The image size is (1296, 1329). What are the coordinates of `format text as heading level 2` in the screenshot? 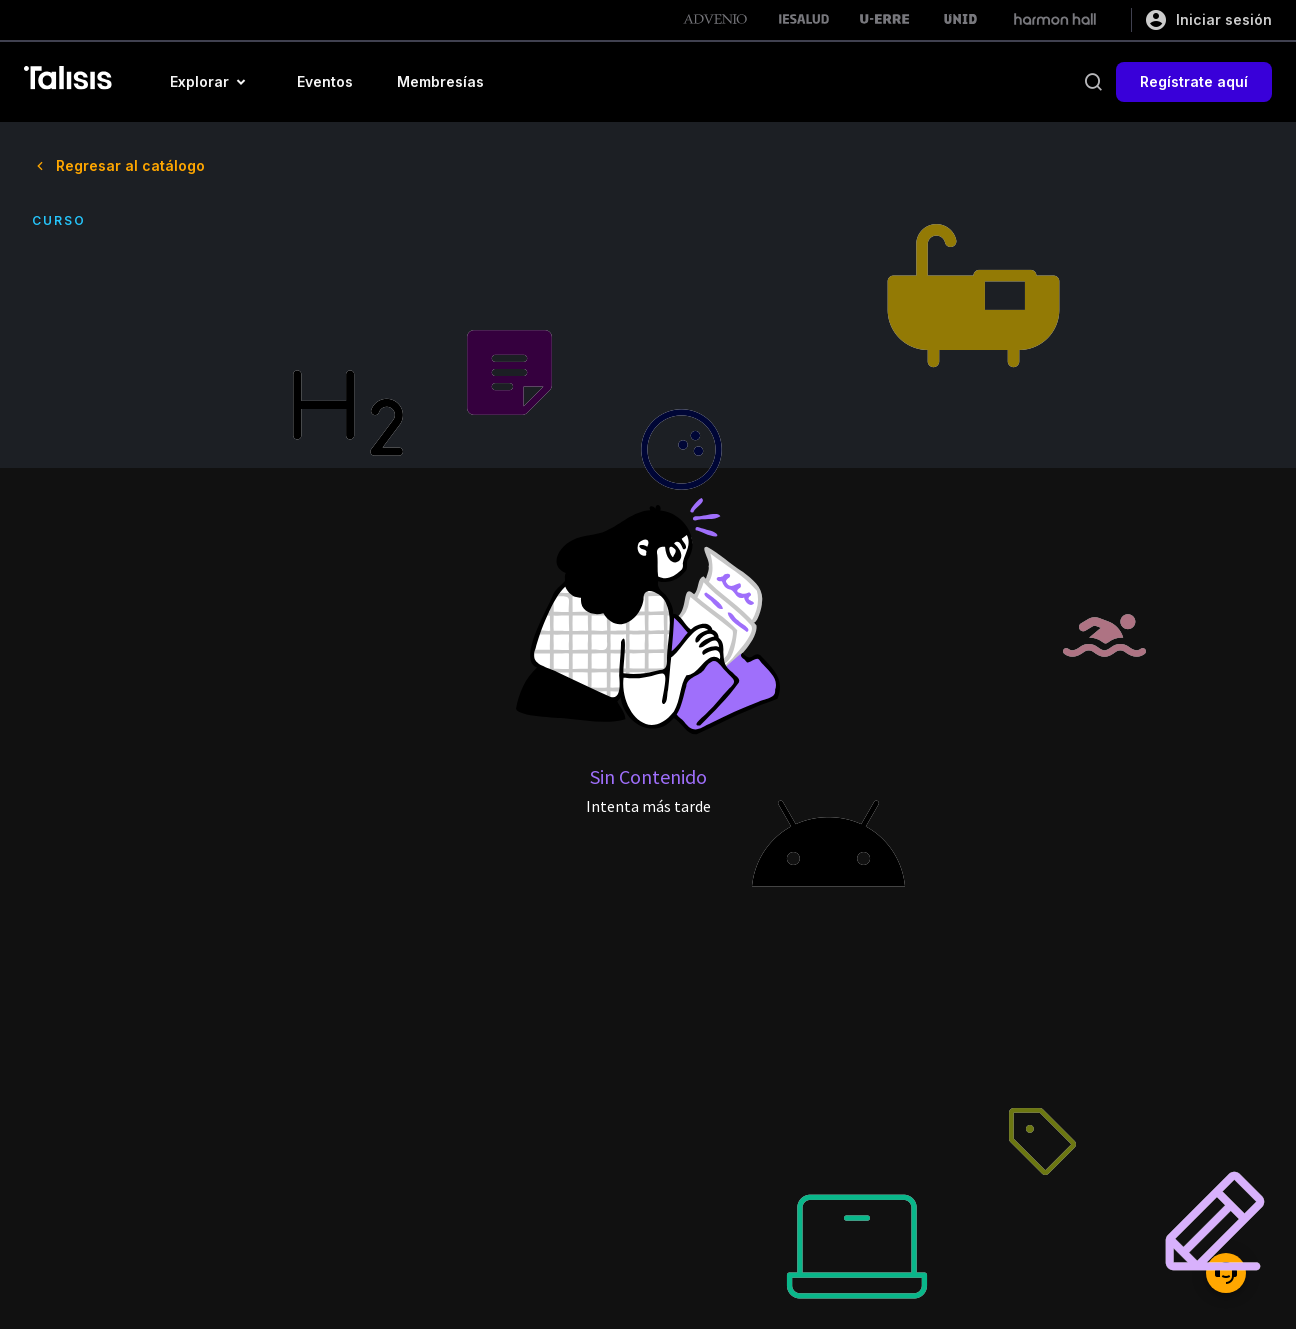 It's located at (342, 411).